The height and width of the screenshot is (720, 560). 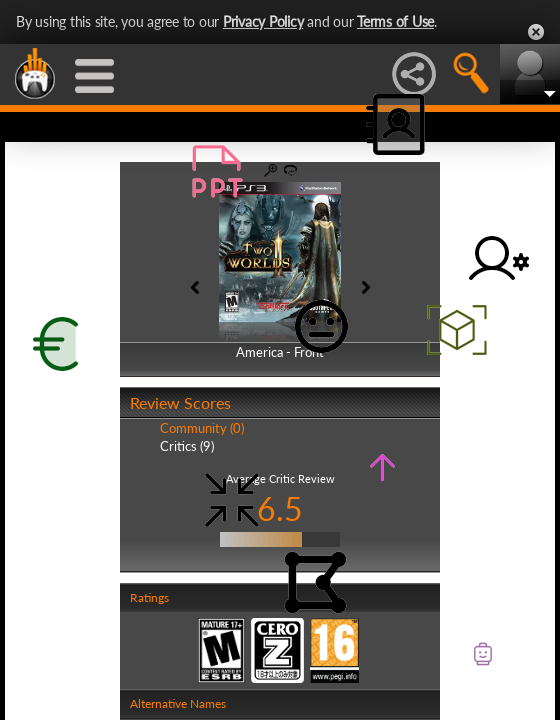 I want to click on access user settings, so click(x=497, y=260).